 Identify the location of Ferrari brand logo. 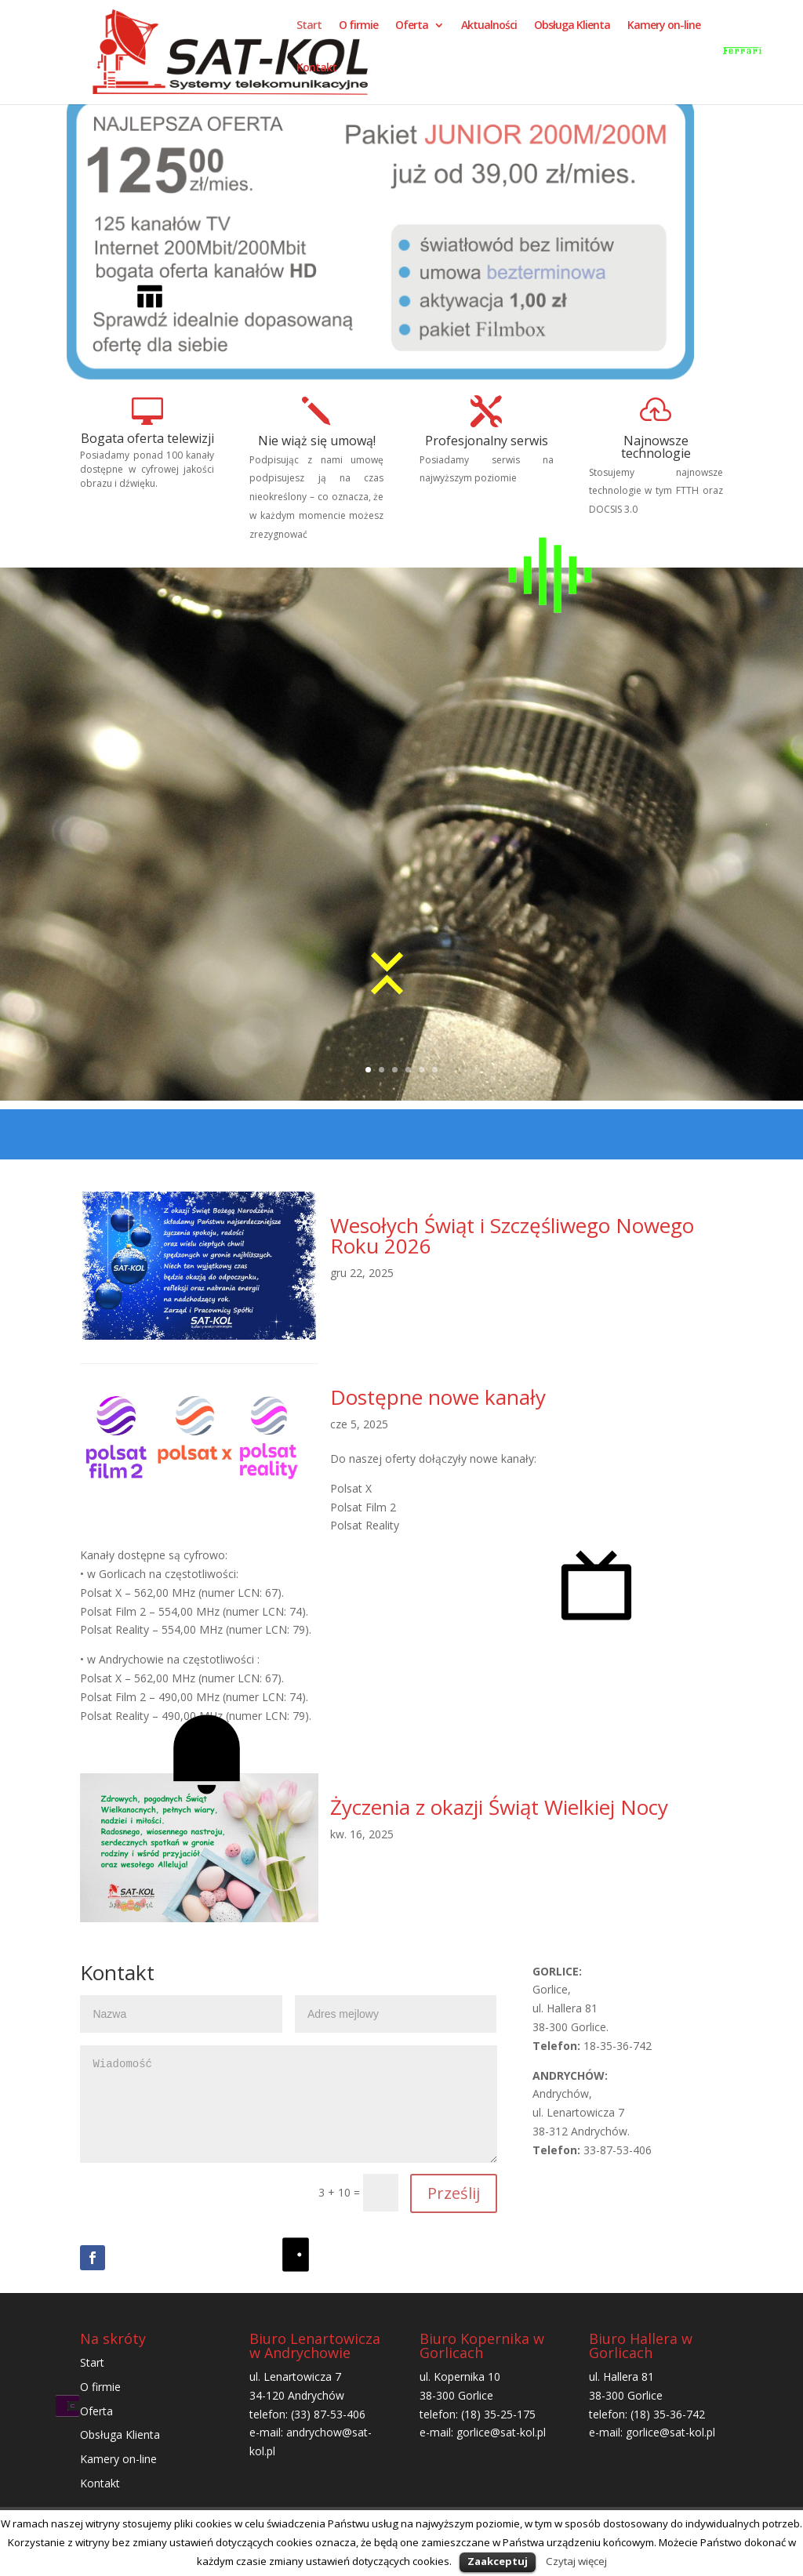
(742, 50).